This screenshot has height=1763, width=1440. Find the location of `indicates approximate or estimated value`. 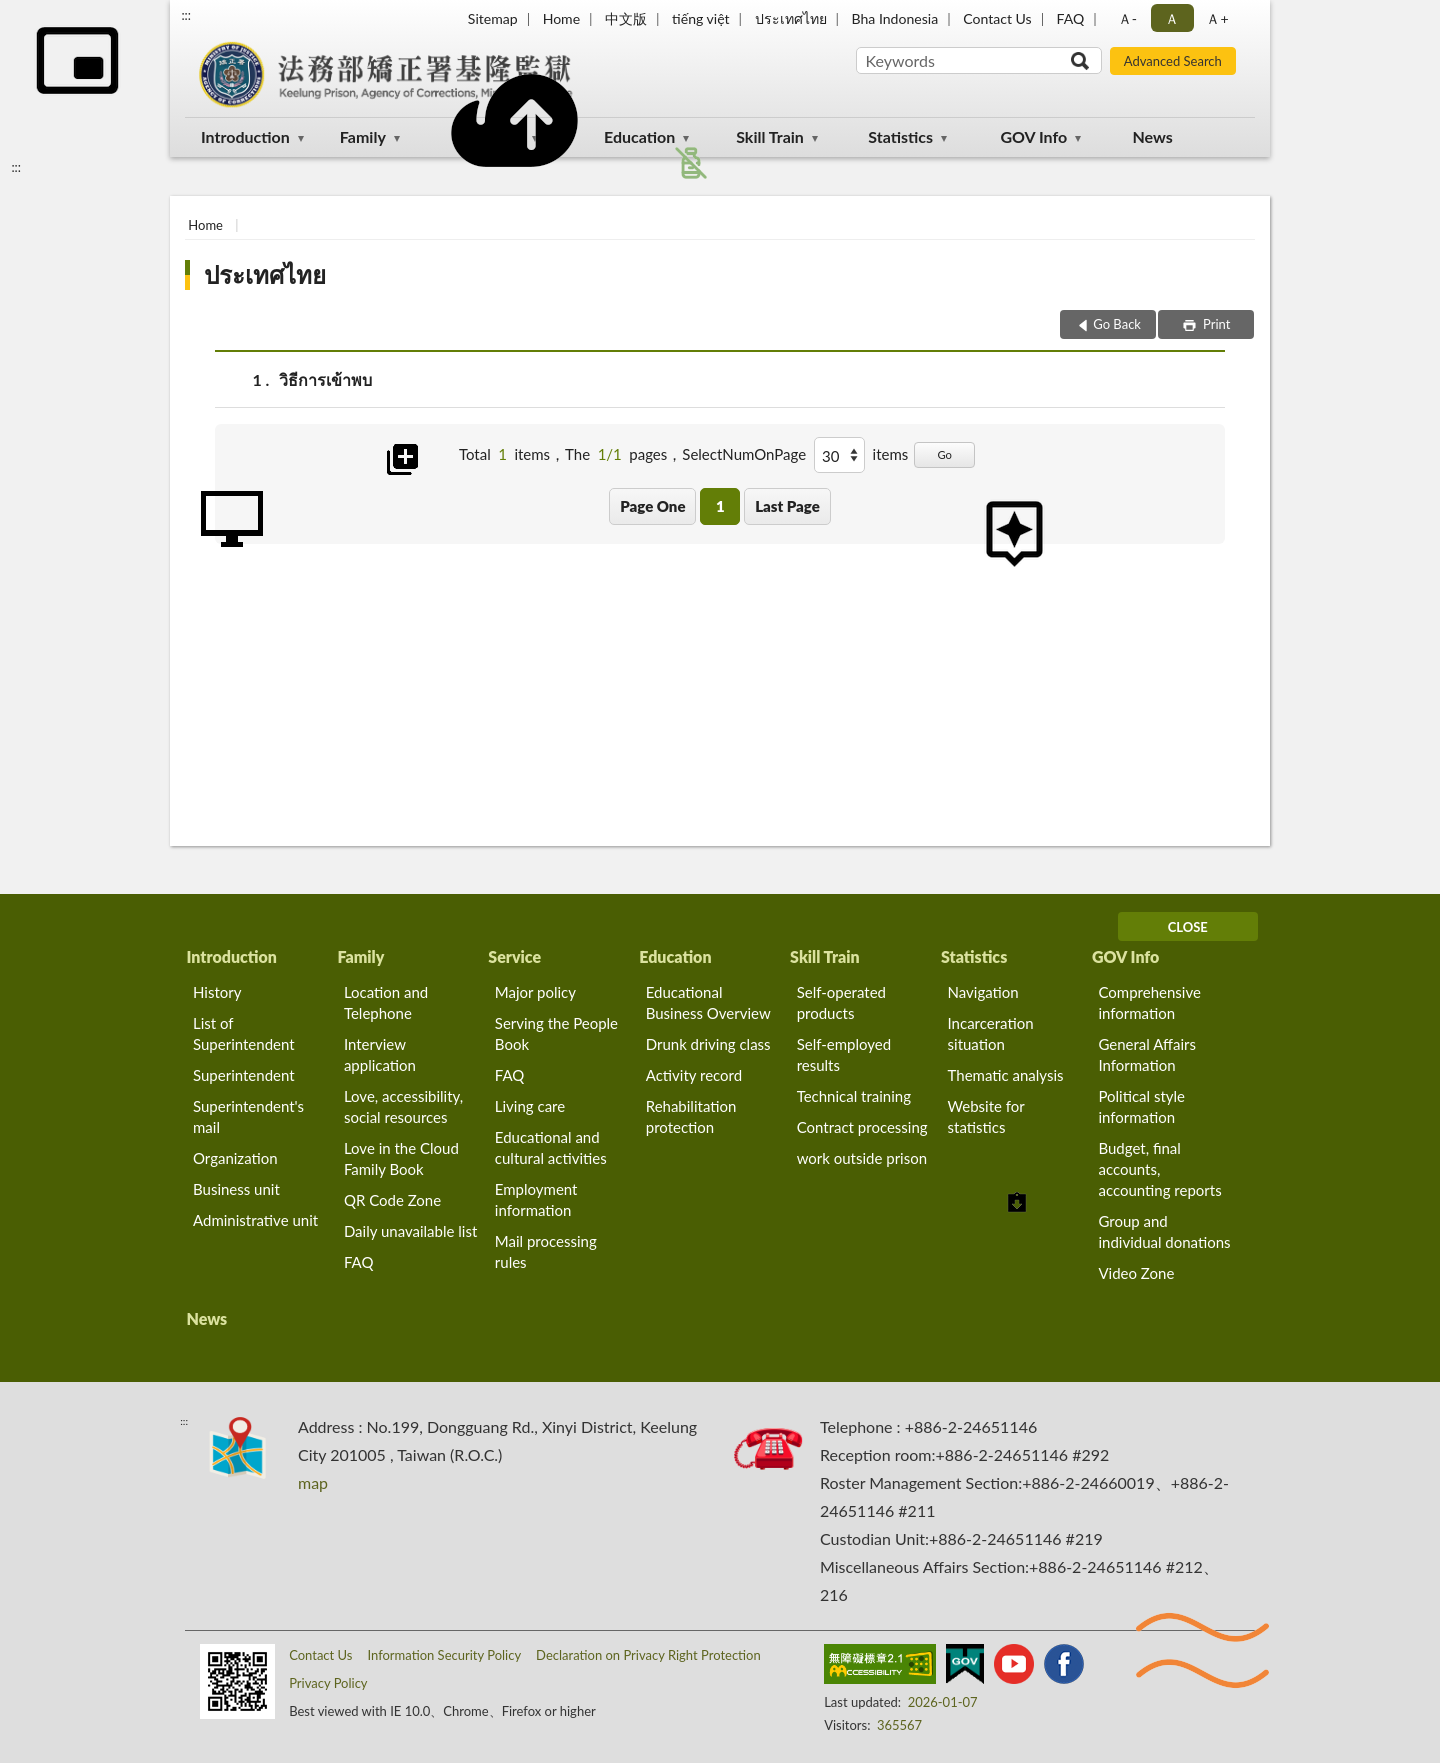

indicates approximate or estimated value is located at coordinates (1202, 1650).